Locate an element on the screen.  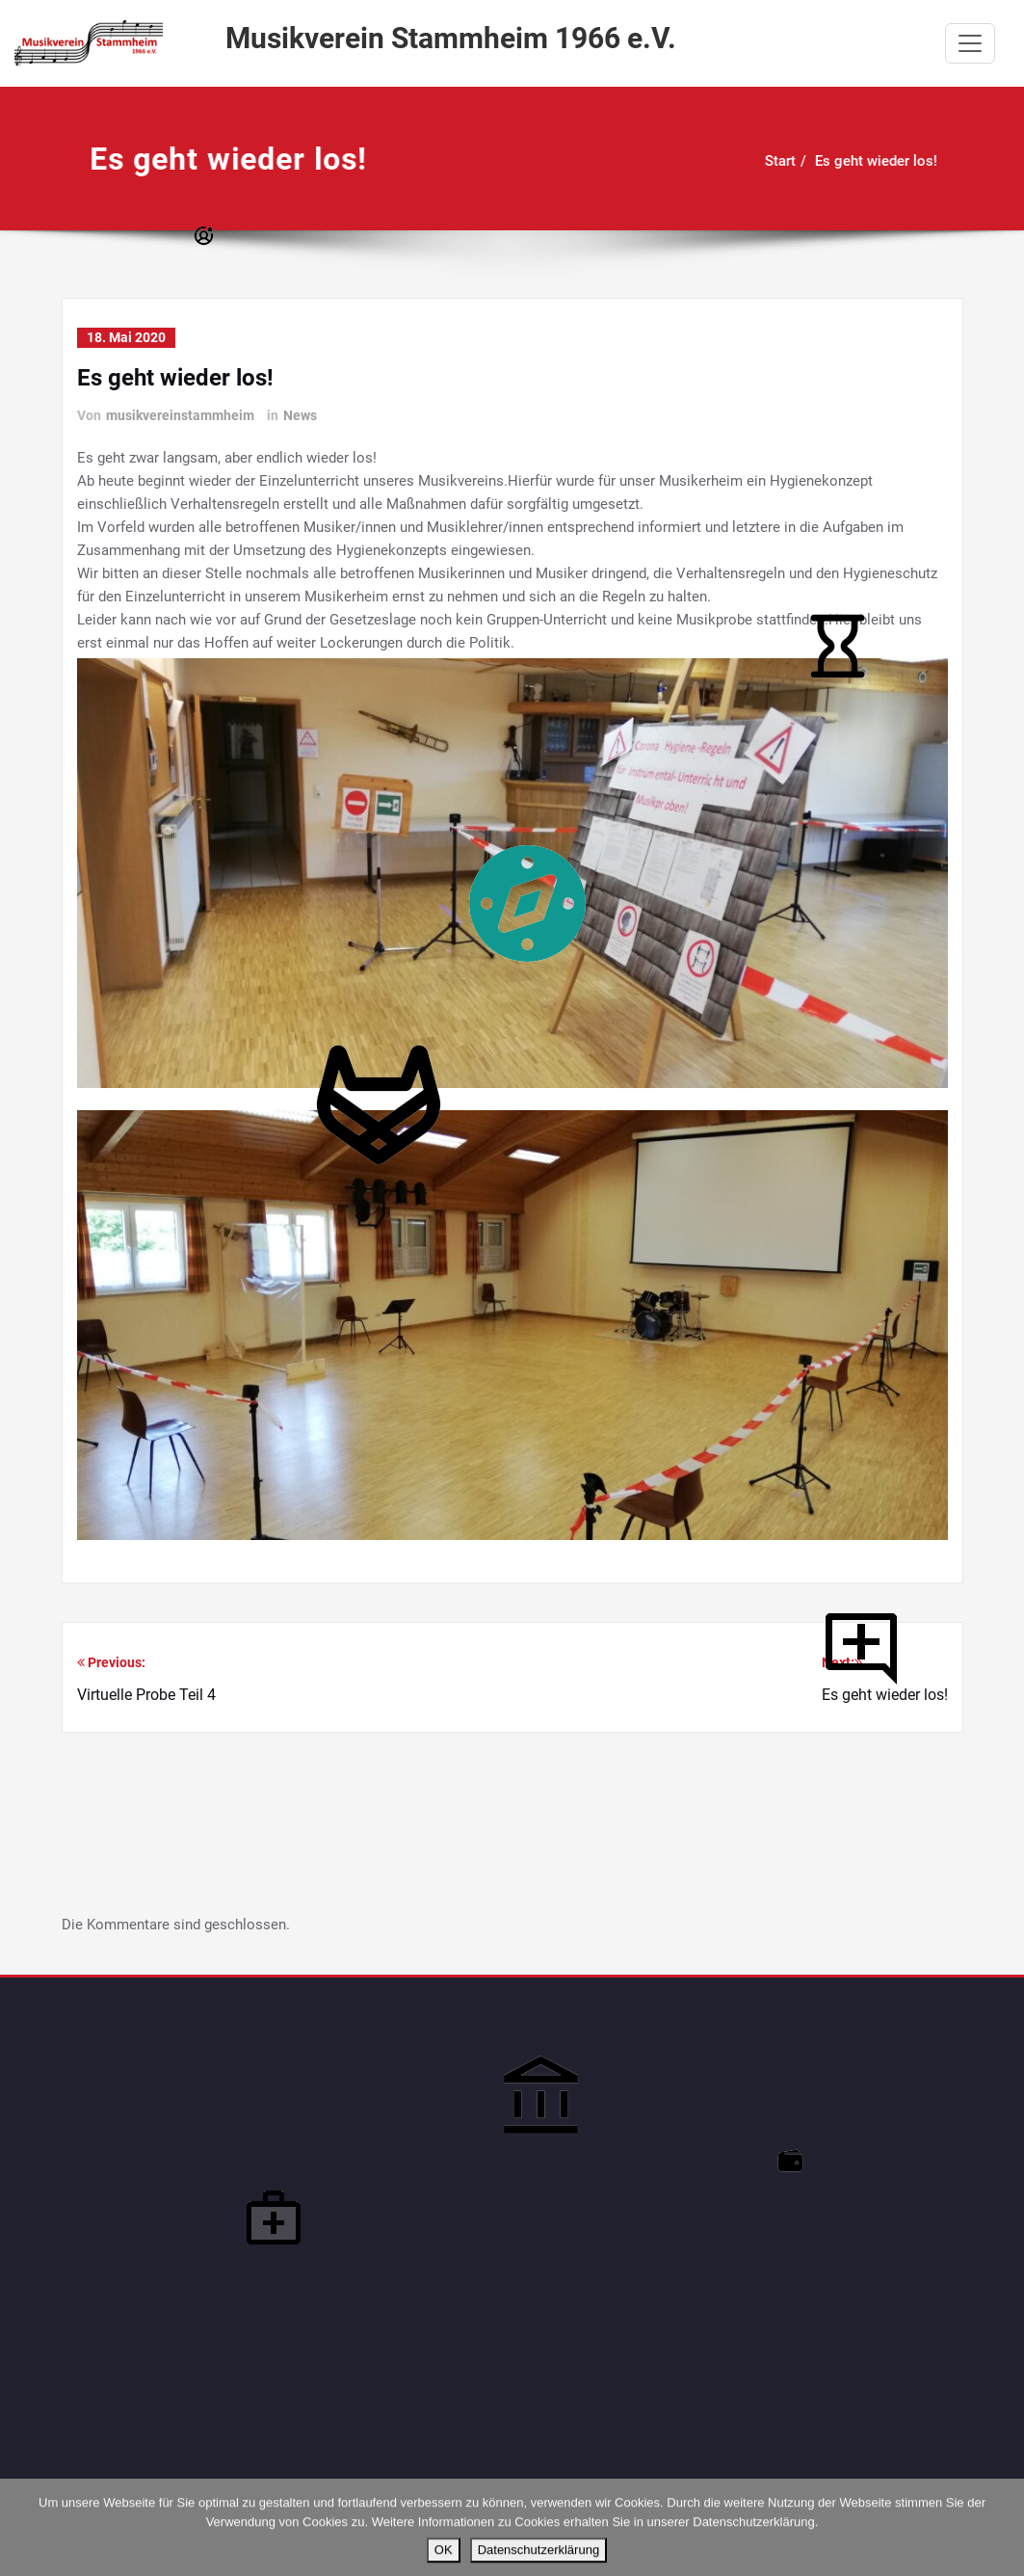
access banking or financial services is located at coordinates (542, 2098).